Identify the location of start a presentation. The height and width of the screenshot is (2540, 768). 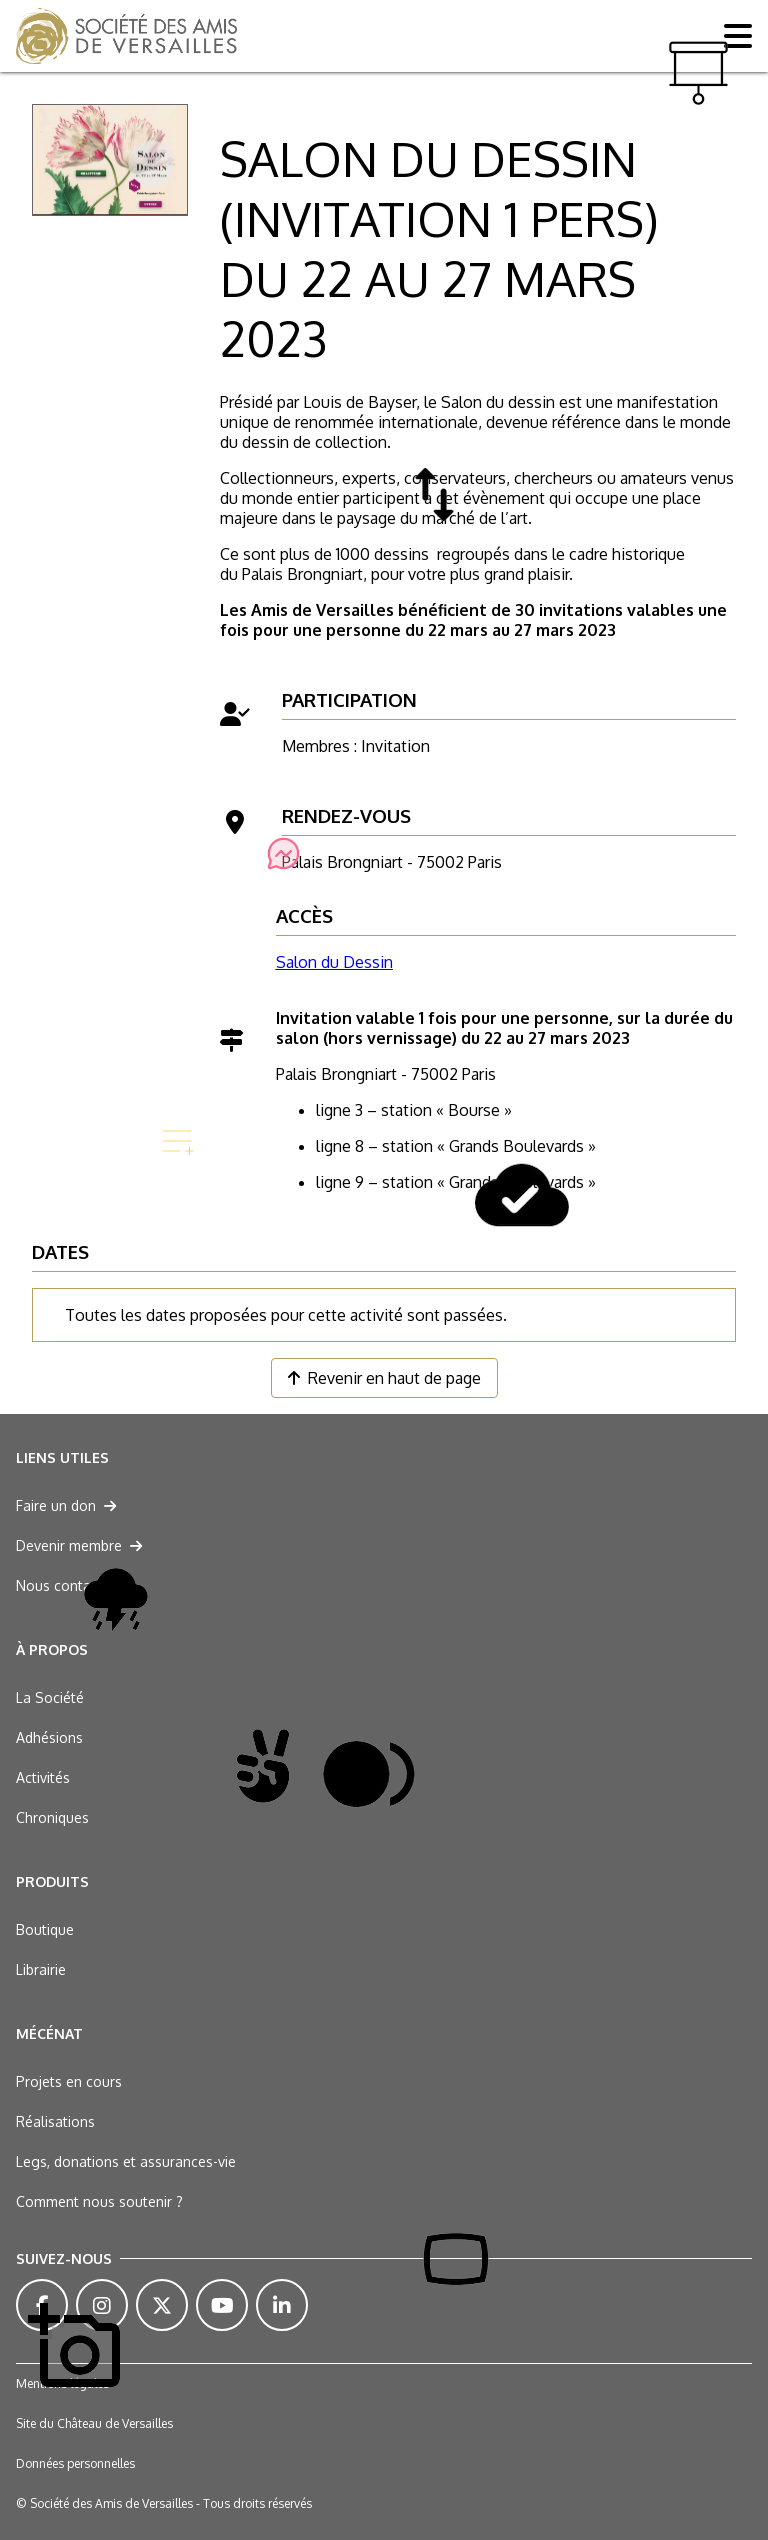
(698, 68).